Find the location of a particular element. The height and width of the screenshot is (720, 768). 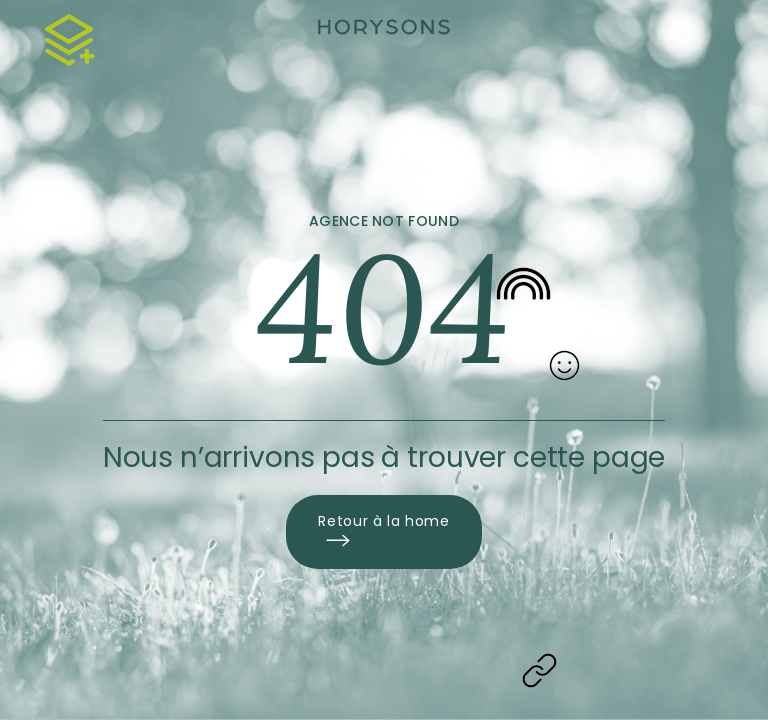

add an emoji or reaction is located at coordinates (564, 365).